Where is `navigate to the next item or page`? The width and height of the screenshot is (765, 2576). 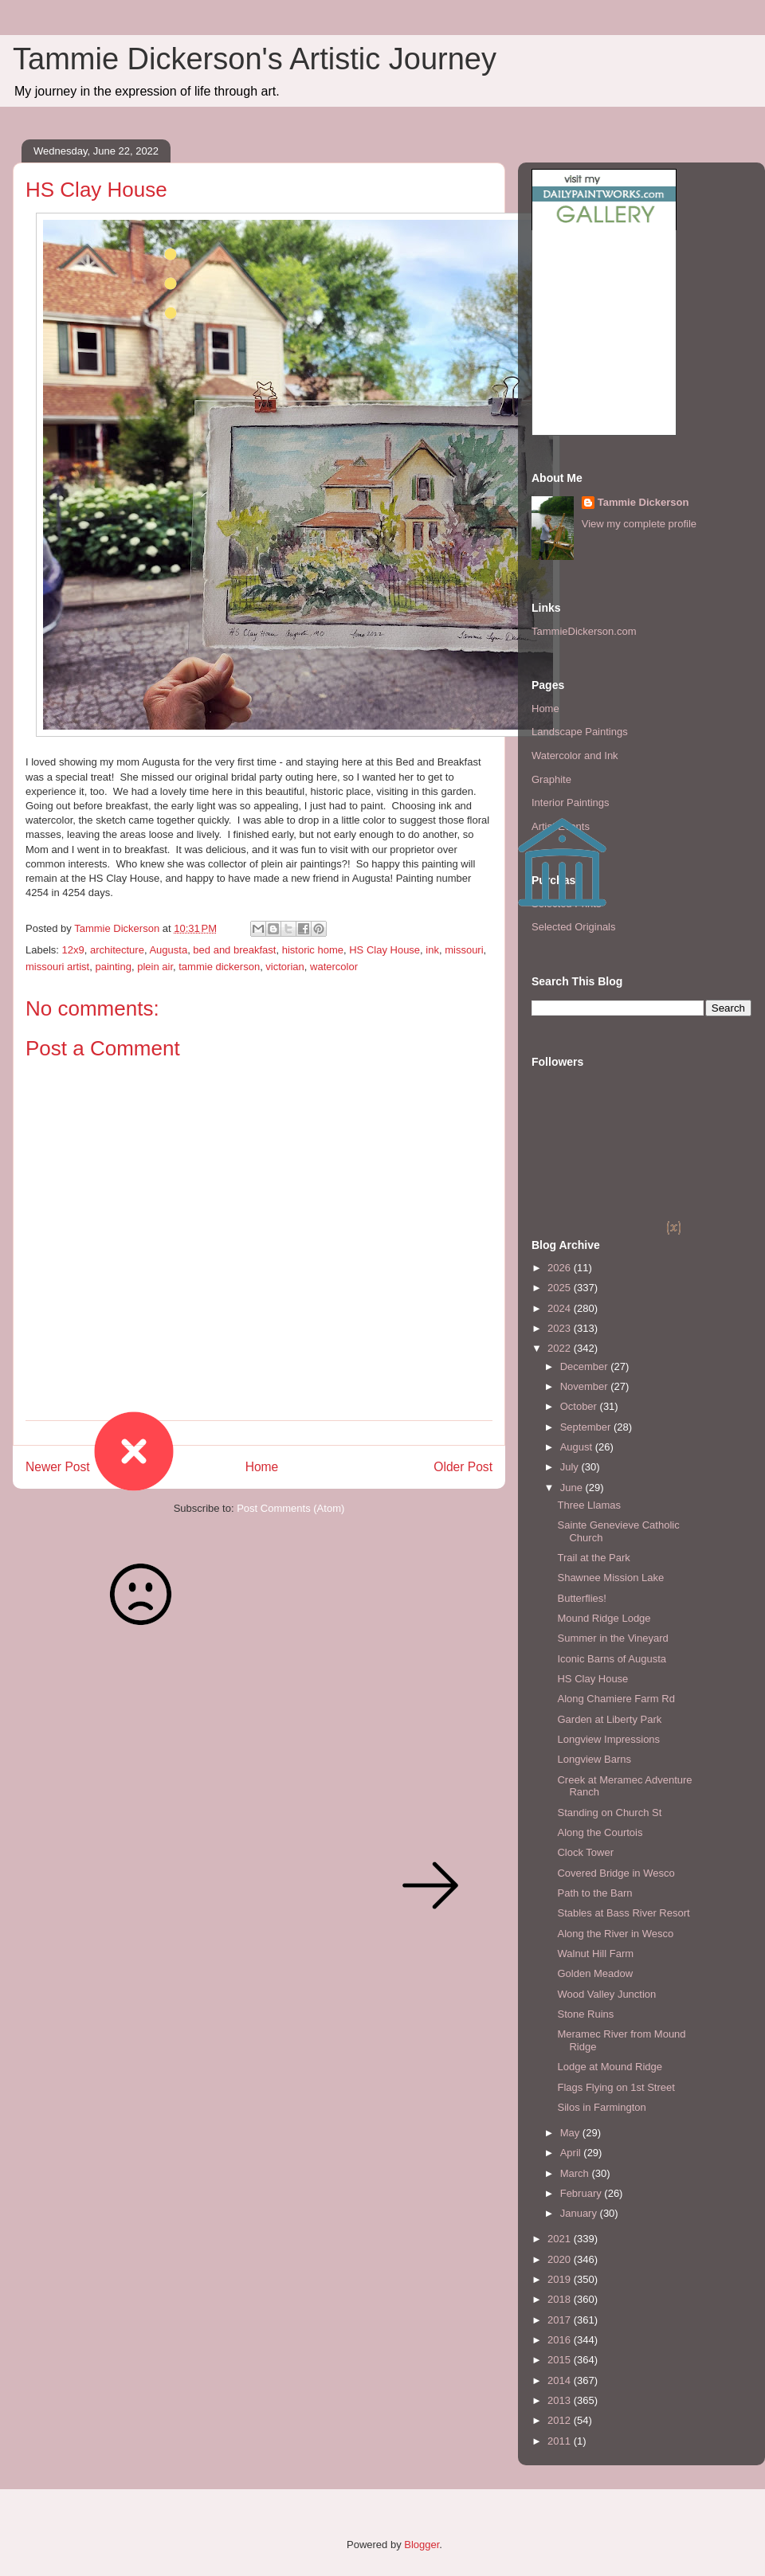 navigate to the next item or page is located at coordinates (430, 1885).